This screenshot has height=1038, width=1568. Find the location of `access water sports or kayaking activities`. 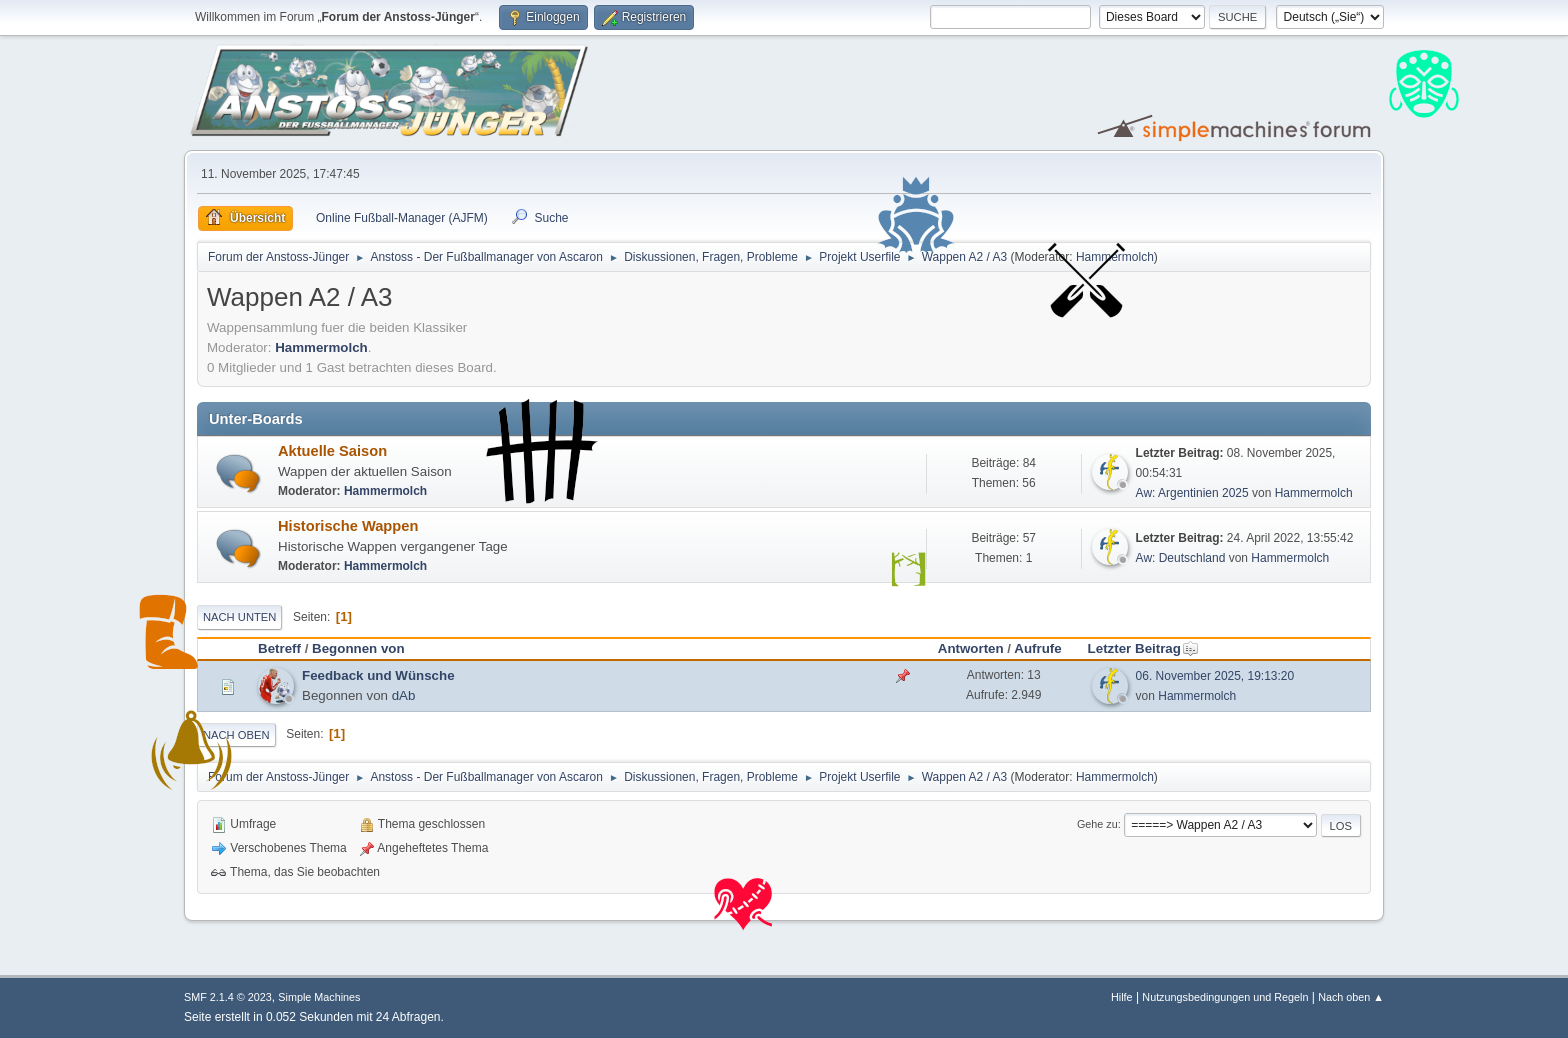

access water sports or kayaking activities is located at coordinates (1086, 281).